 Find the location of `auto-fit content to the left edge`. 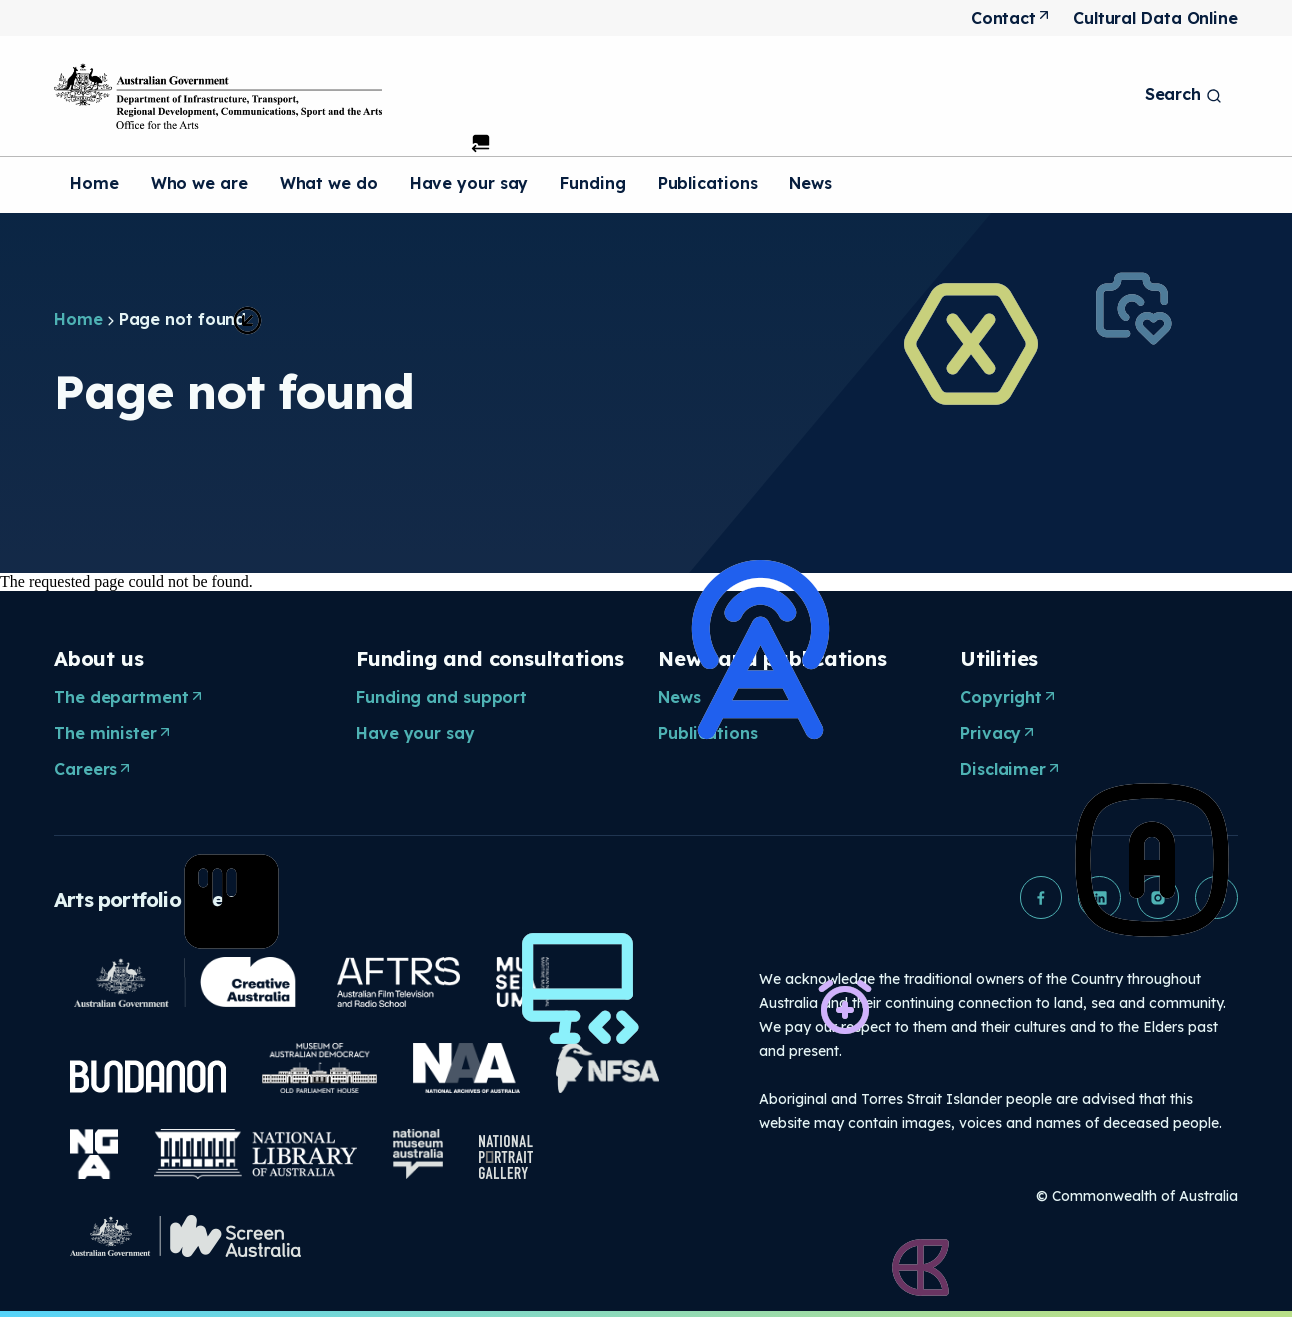

auto-fit content to the left edge is located at coordinates (481, 143).